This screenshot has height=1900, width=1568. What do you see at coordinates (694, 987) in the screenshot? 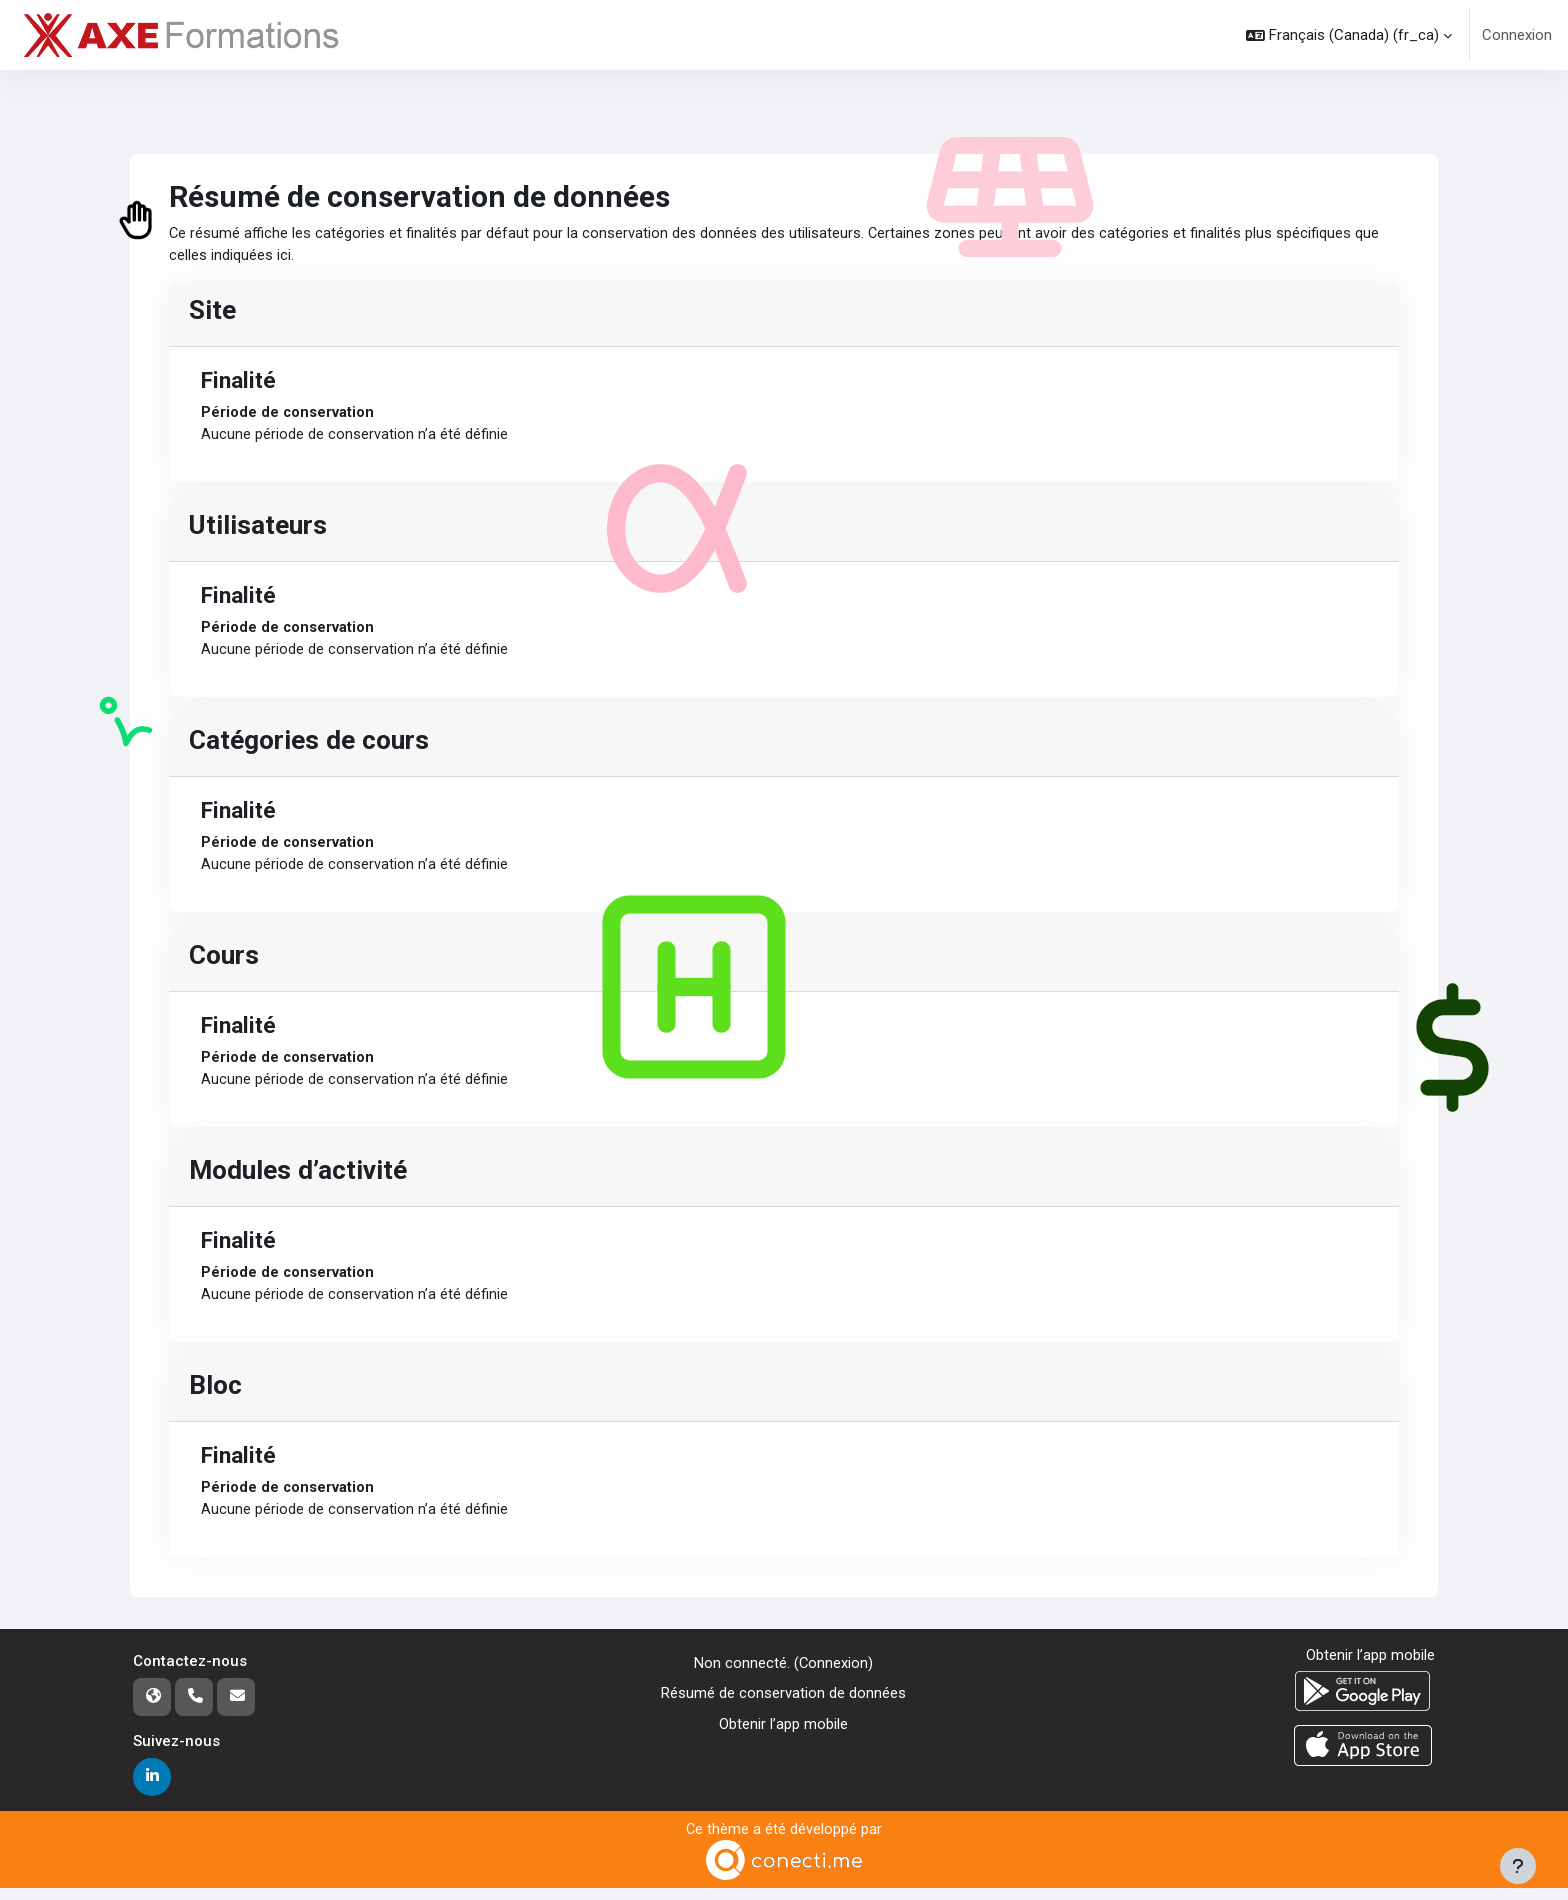
I see `indicates a helicopter landing zone or helipad` at bounding box center [694, 987].